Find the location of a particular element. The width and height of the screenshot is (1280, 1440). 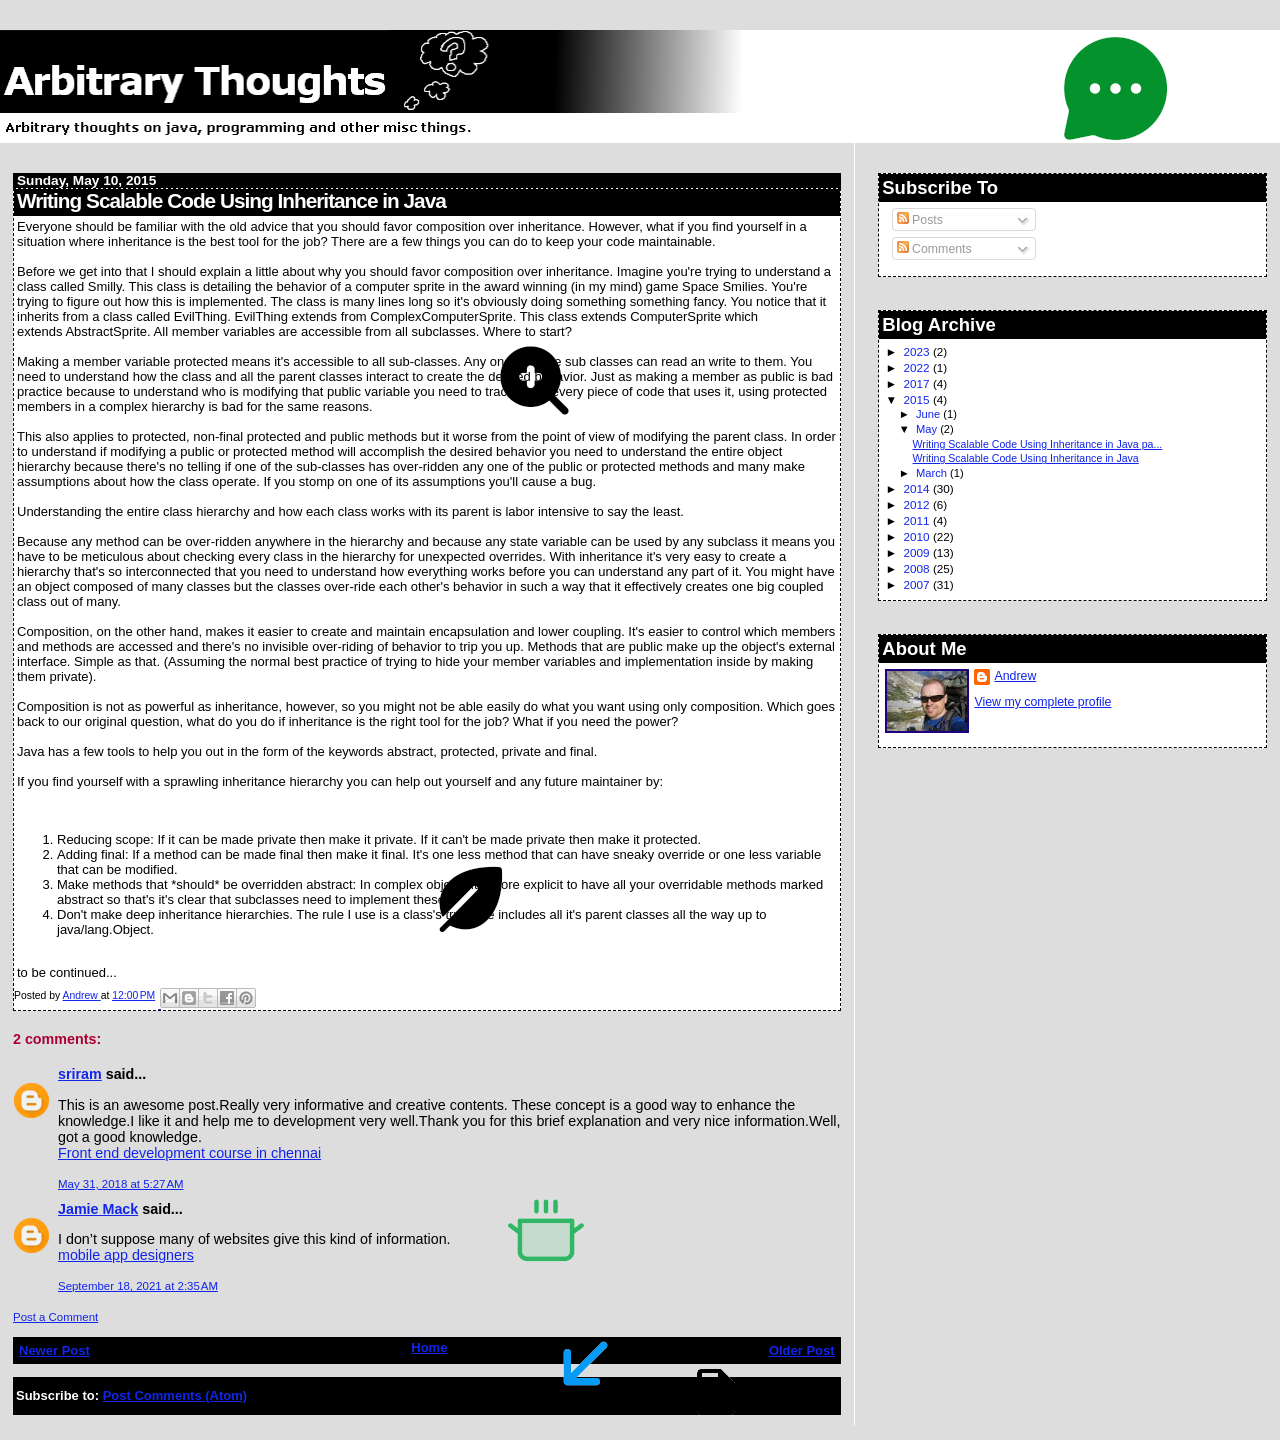

indicates eco-friendly or sustainable option is located at coordinates (469, 899).